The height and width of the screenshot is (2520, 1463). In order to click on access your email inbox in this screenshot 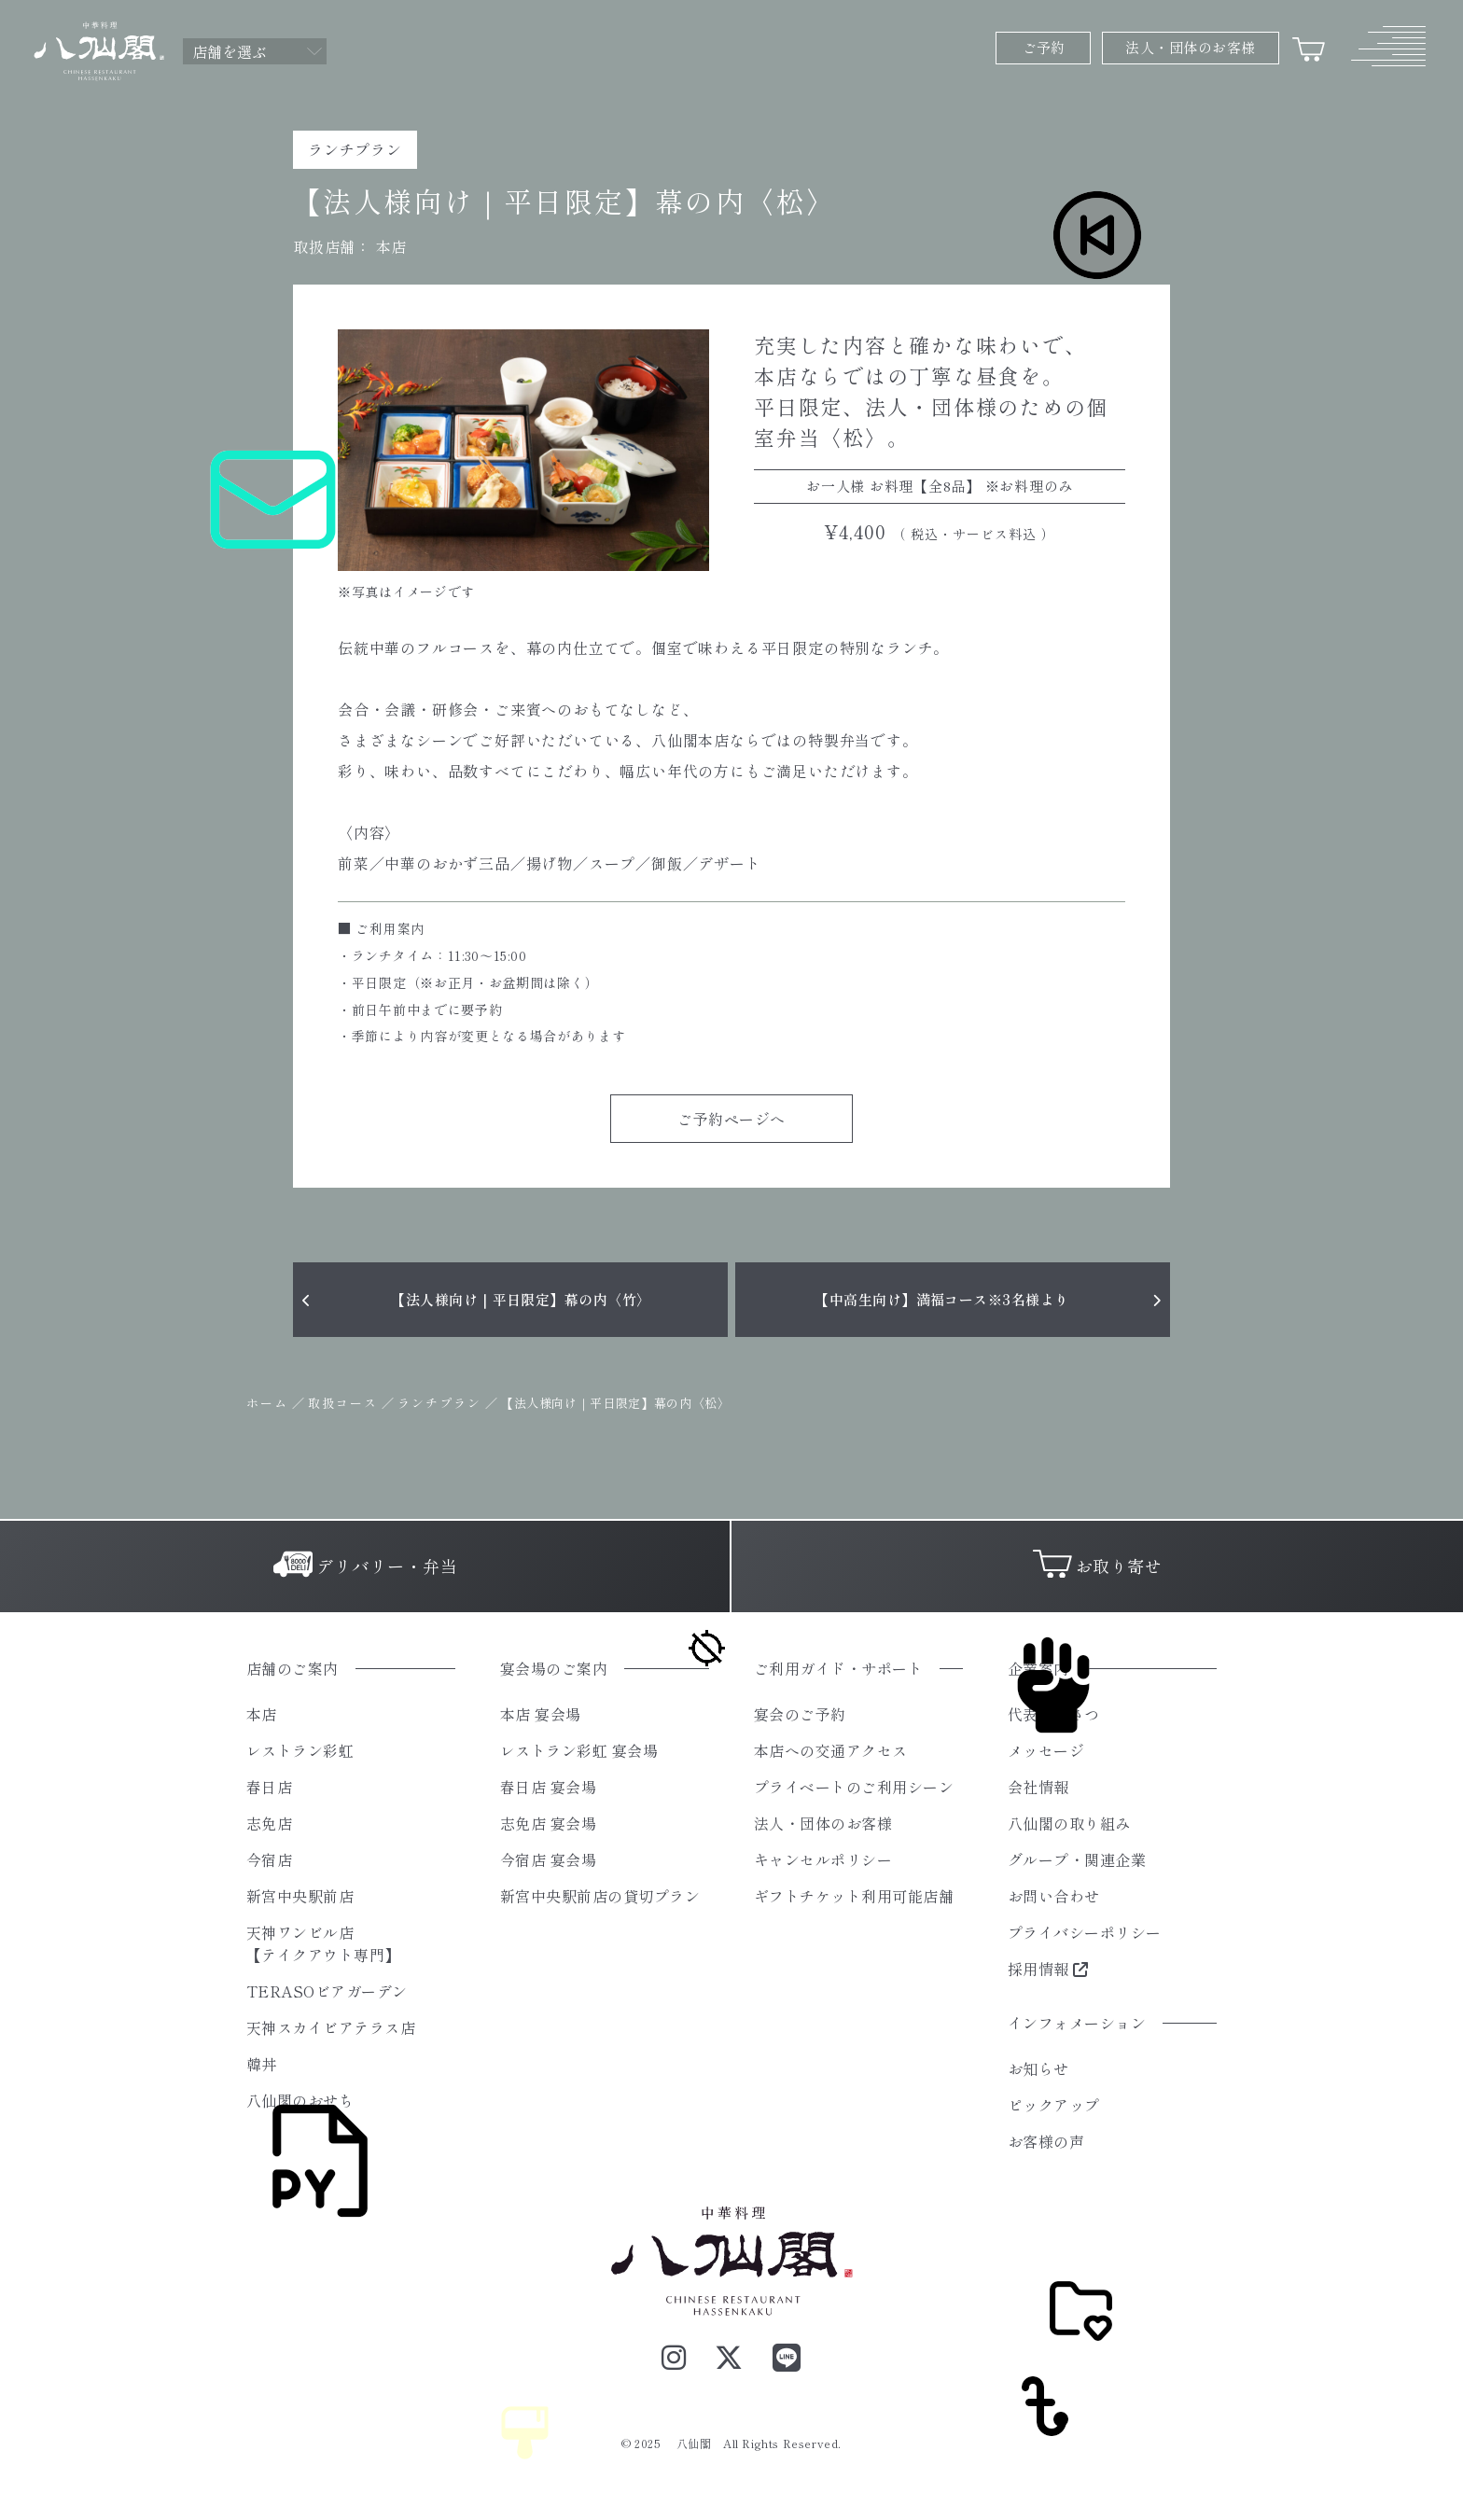, I will do `click(272, 499)`.